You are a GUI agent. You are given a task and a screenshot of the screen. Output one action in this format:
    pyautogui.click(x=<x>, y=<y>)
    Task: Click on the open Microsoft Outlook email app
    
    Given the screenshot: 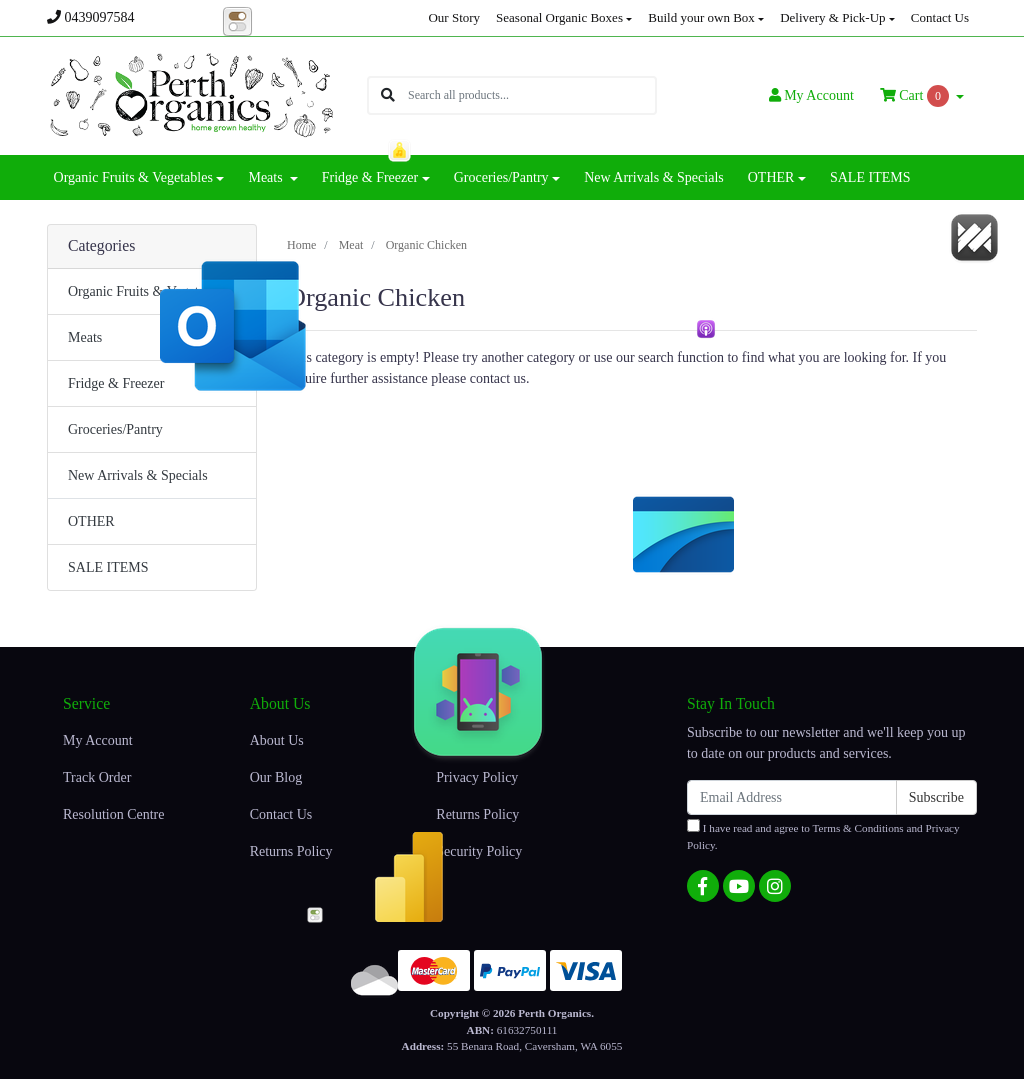 What is the action you would take?
    pyautogui.click(x=234, y=326)
    